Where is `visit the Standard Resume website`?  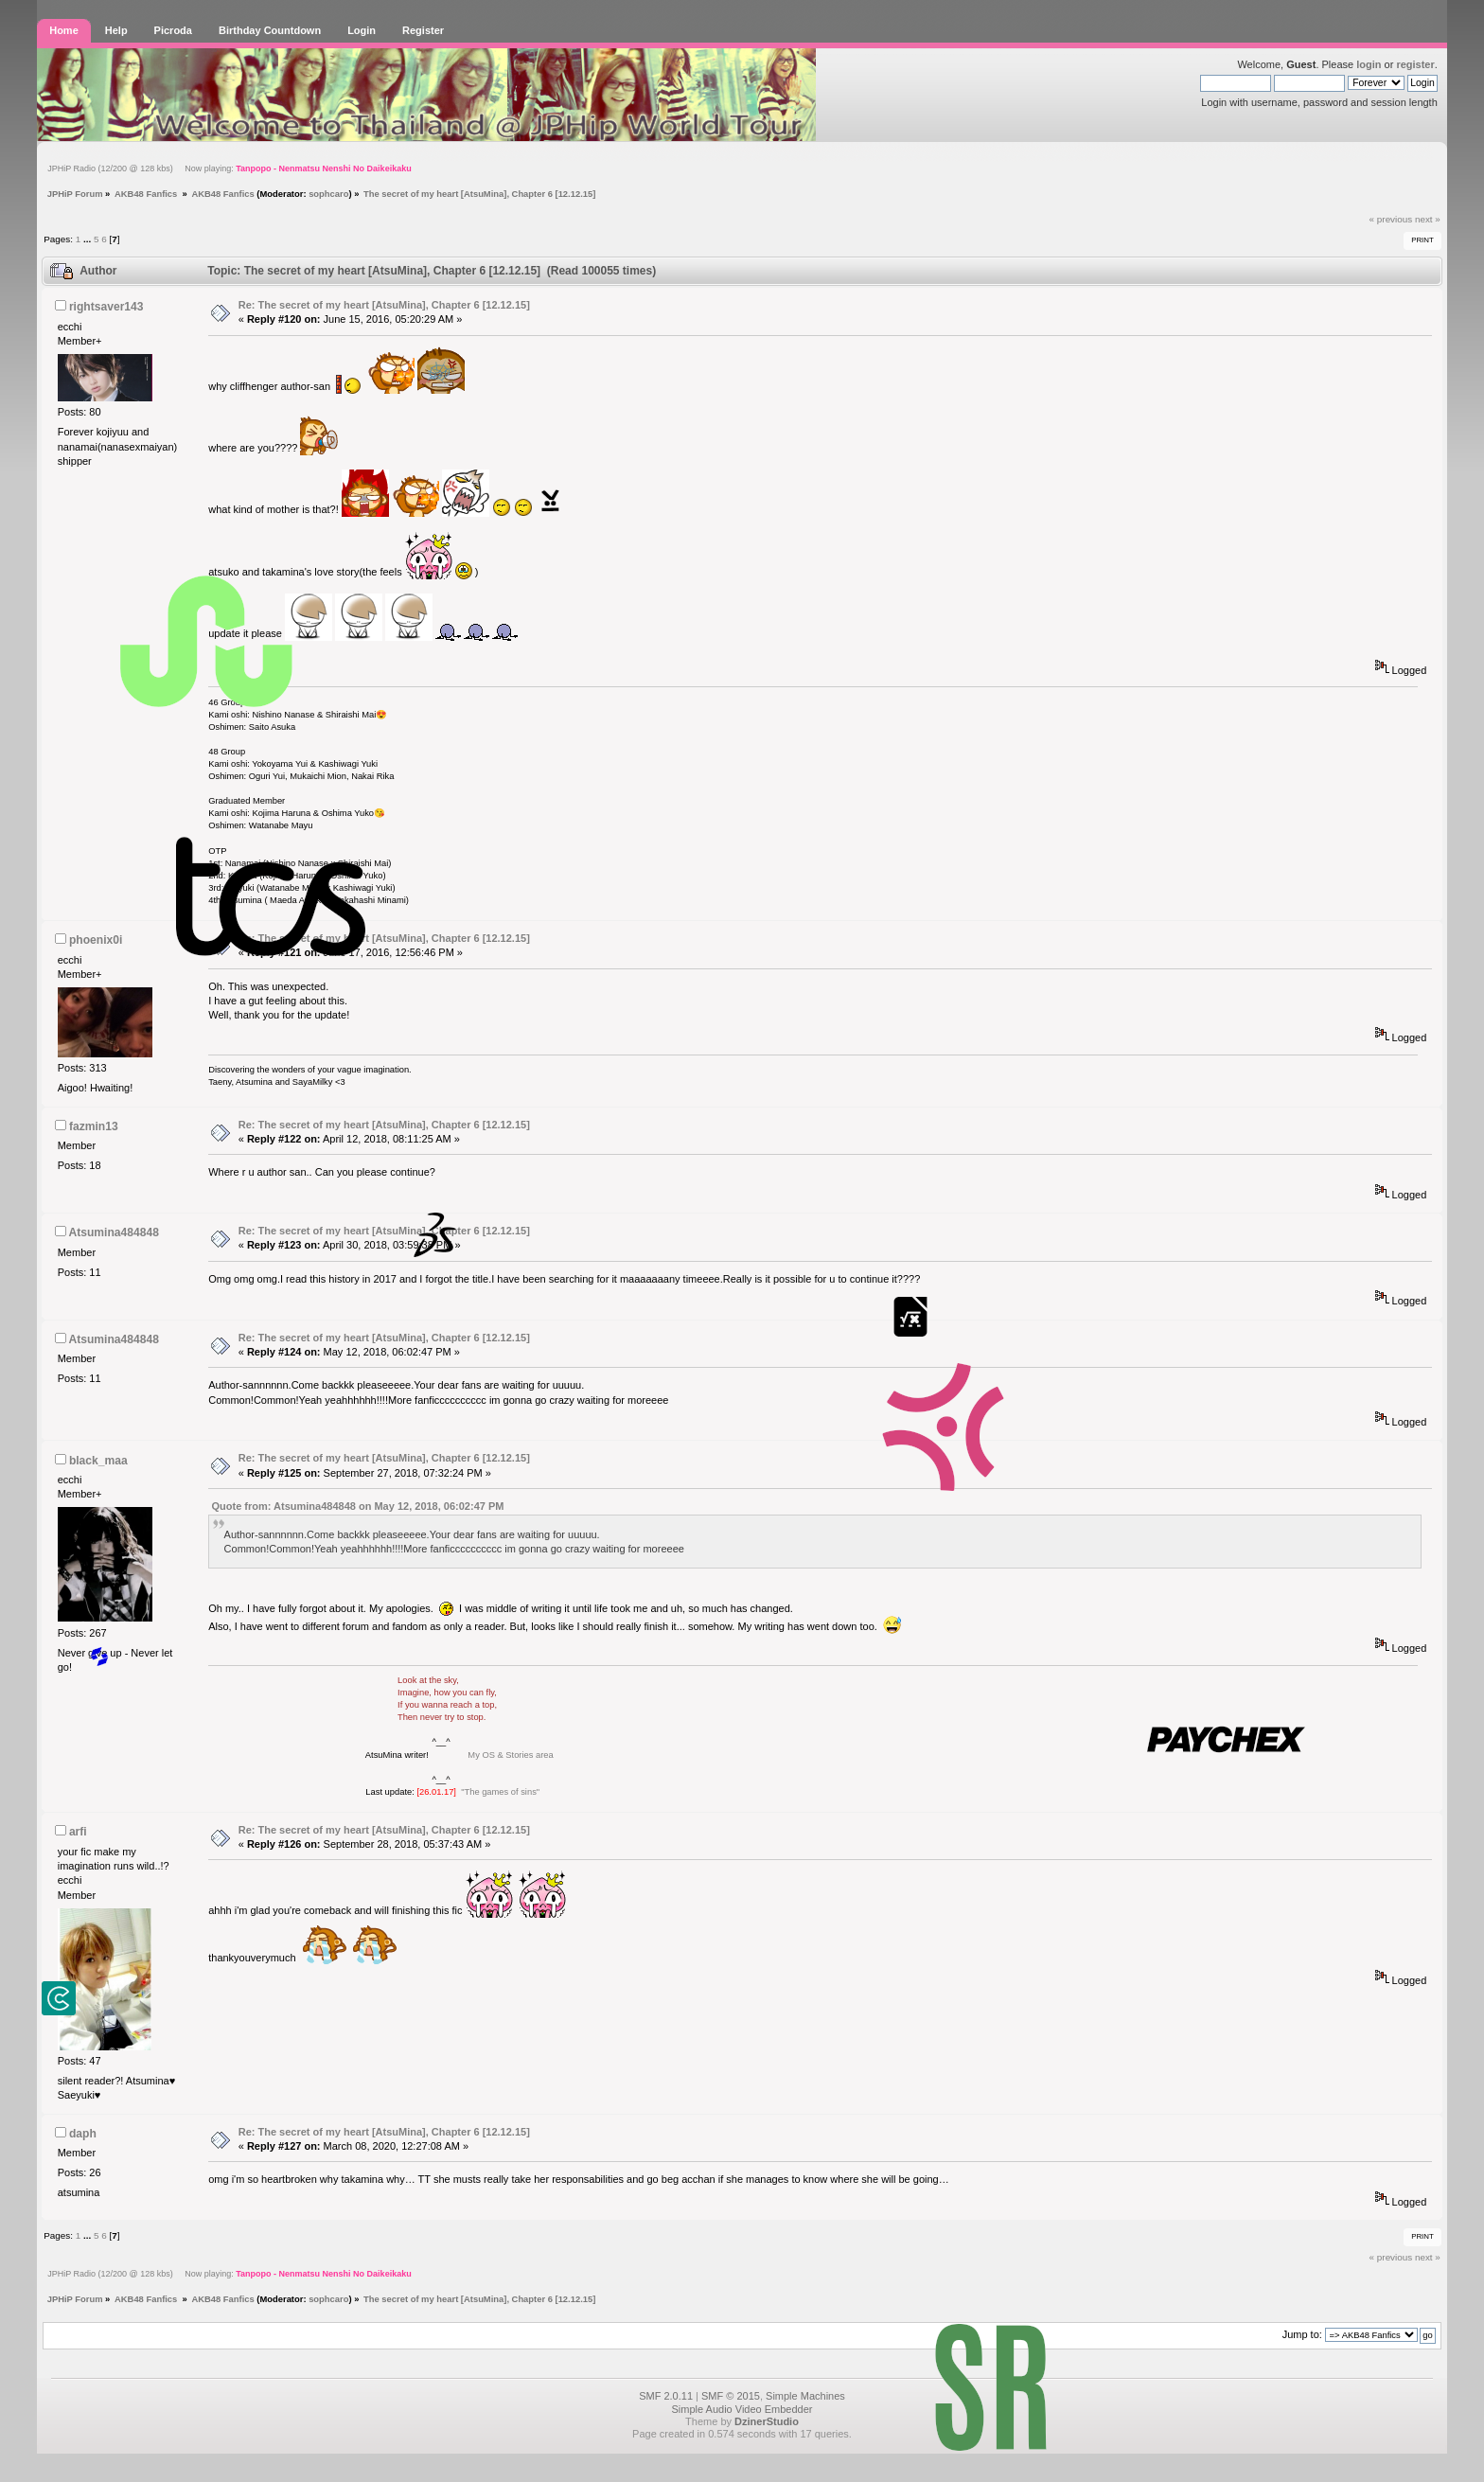 visit the Standard Resume website is located at coordinates (991, 2387).